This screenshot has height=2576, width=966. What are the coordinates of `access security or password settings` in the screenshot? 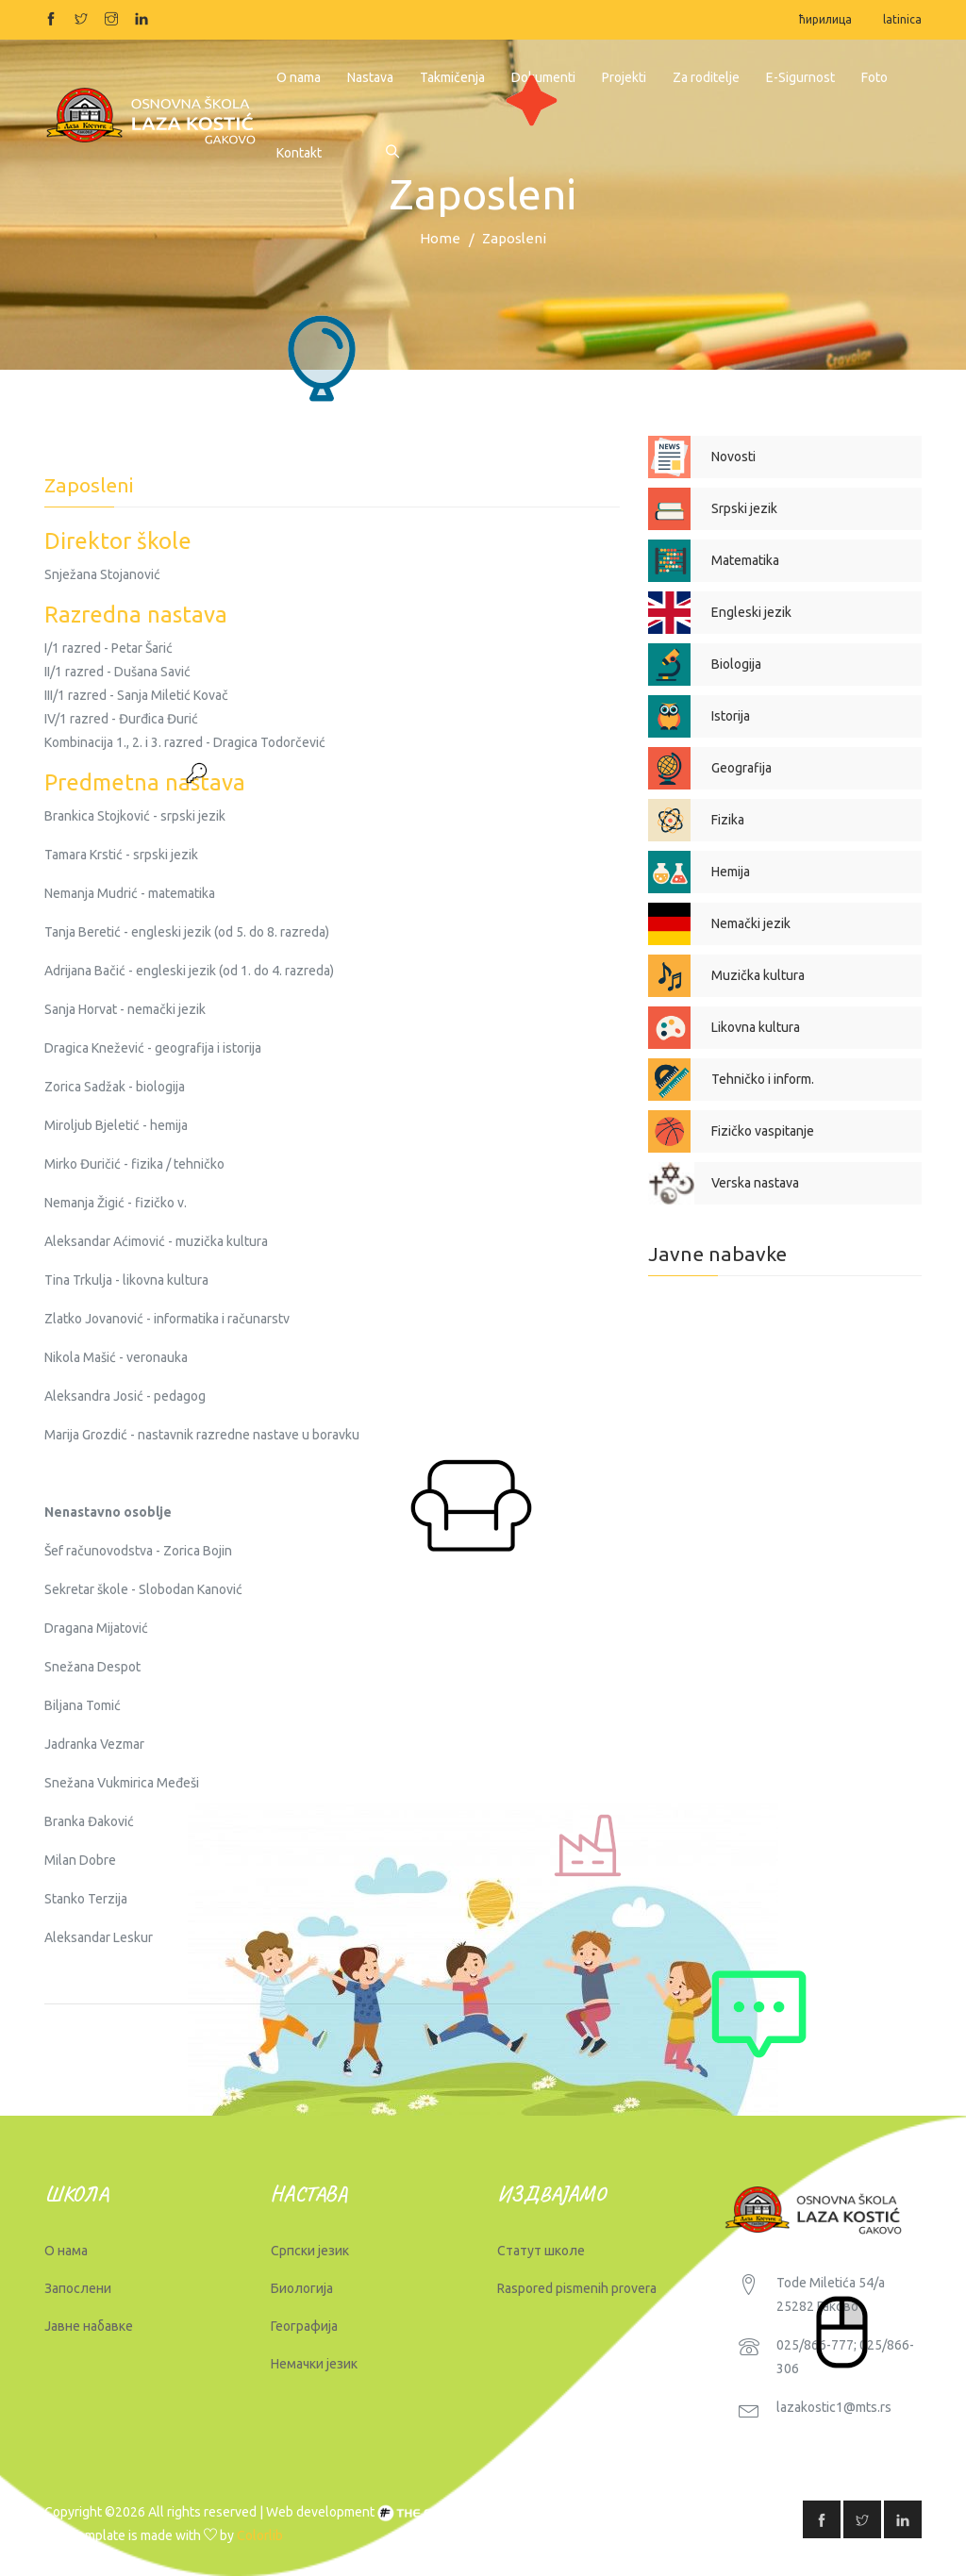 It's located at (196, 773).